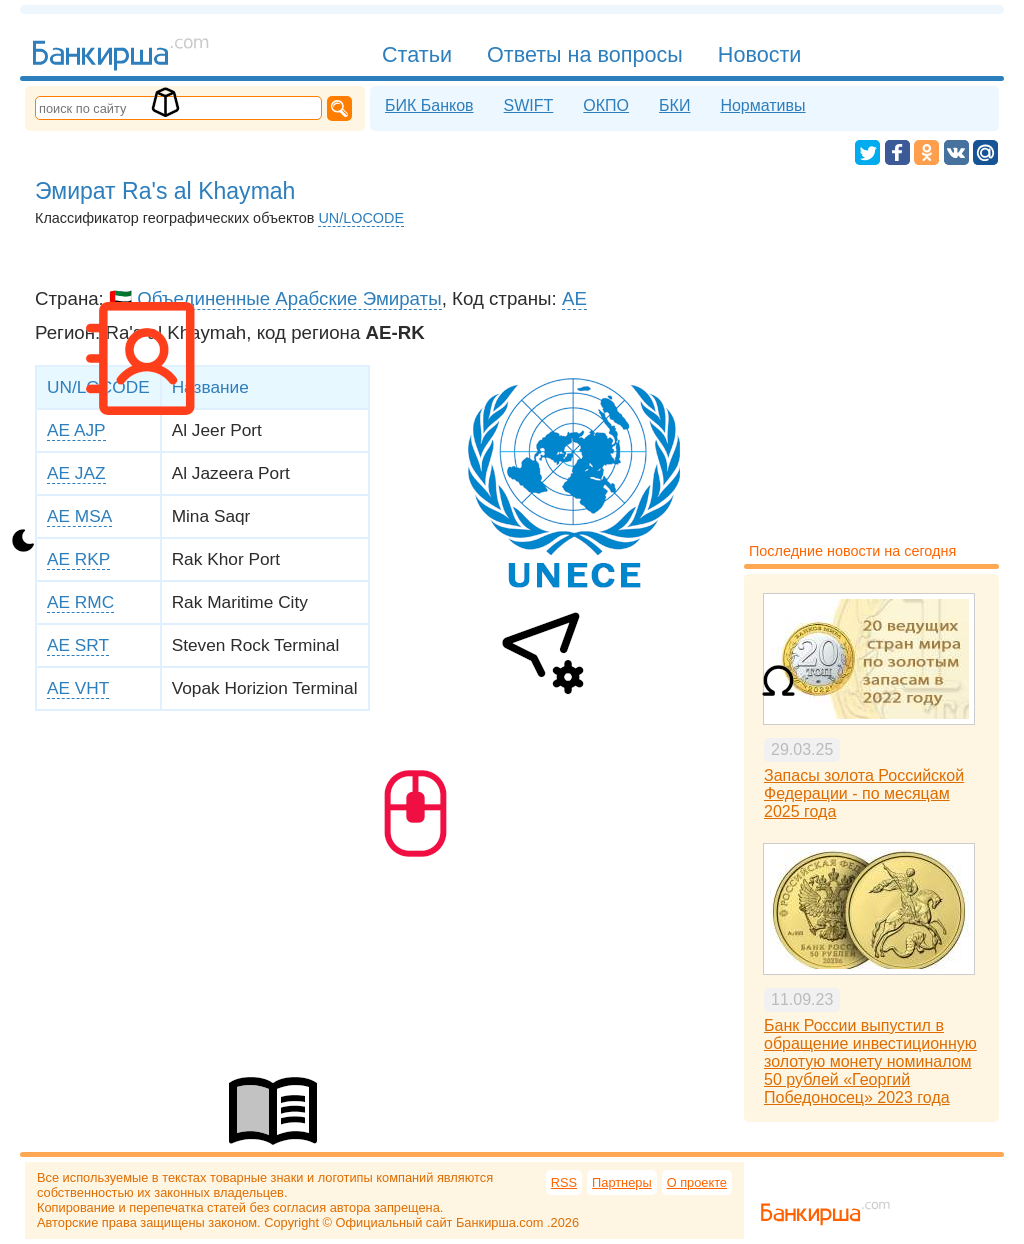  What do you see at coordinates (415, 813) in the screenshot?
I see `middle mouse button click action` at bounding box center [415, 813].